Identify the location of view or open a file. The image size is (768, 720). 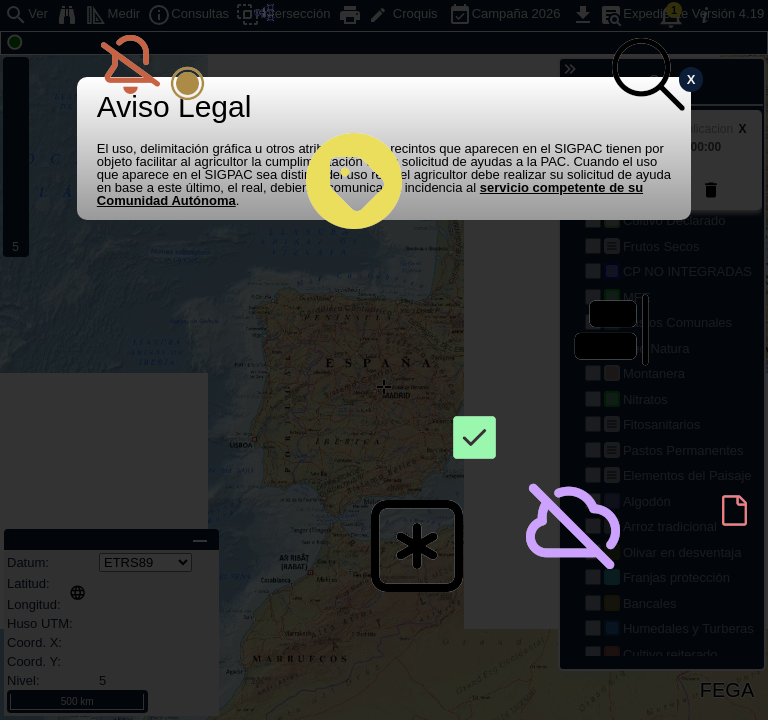
(734, 510).